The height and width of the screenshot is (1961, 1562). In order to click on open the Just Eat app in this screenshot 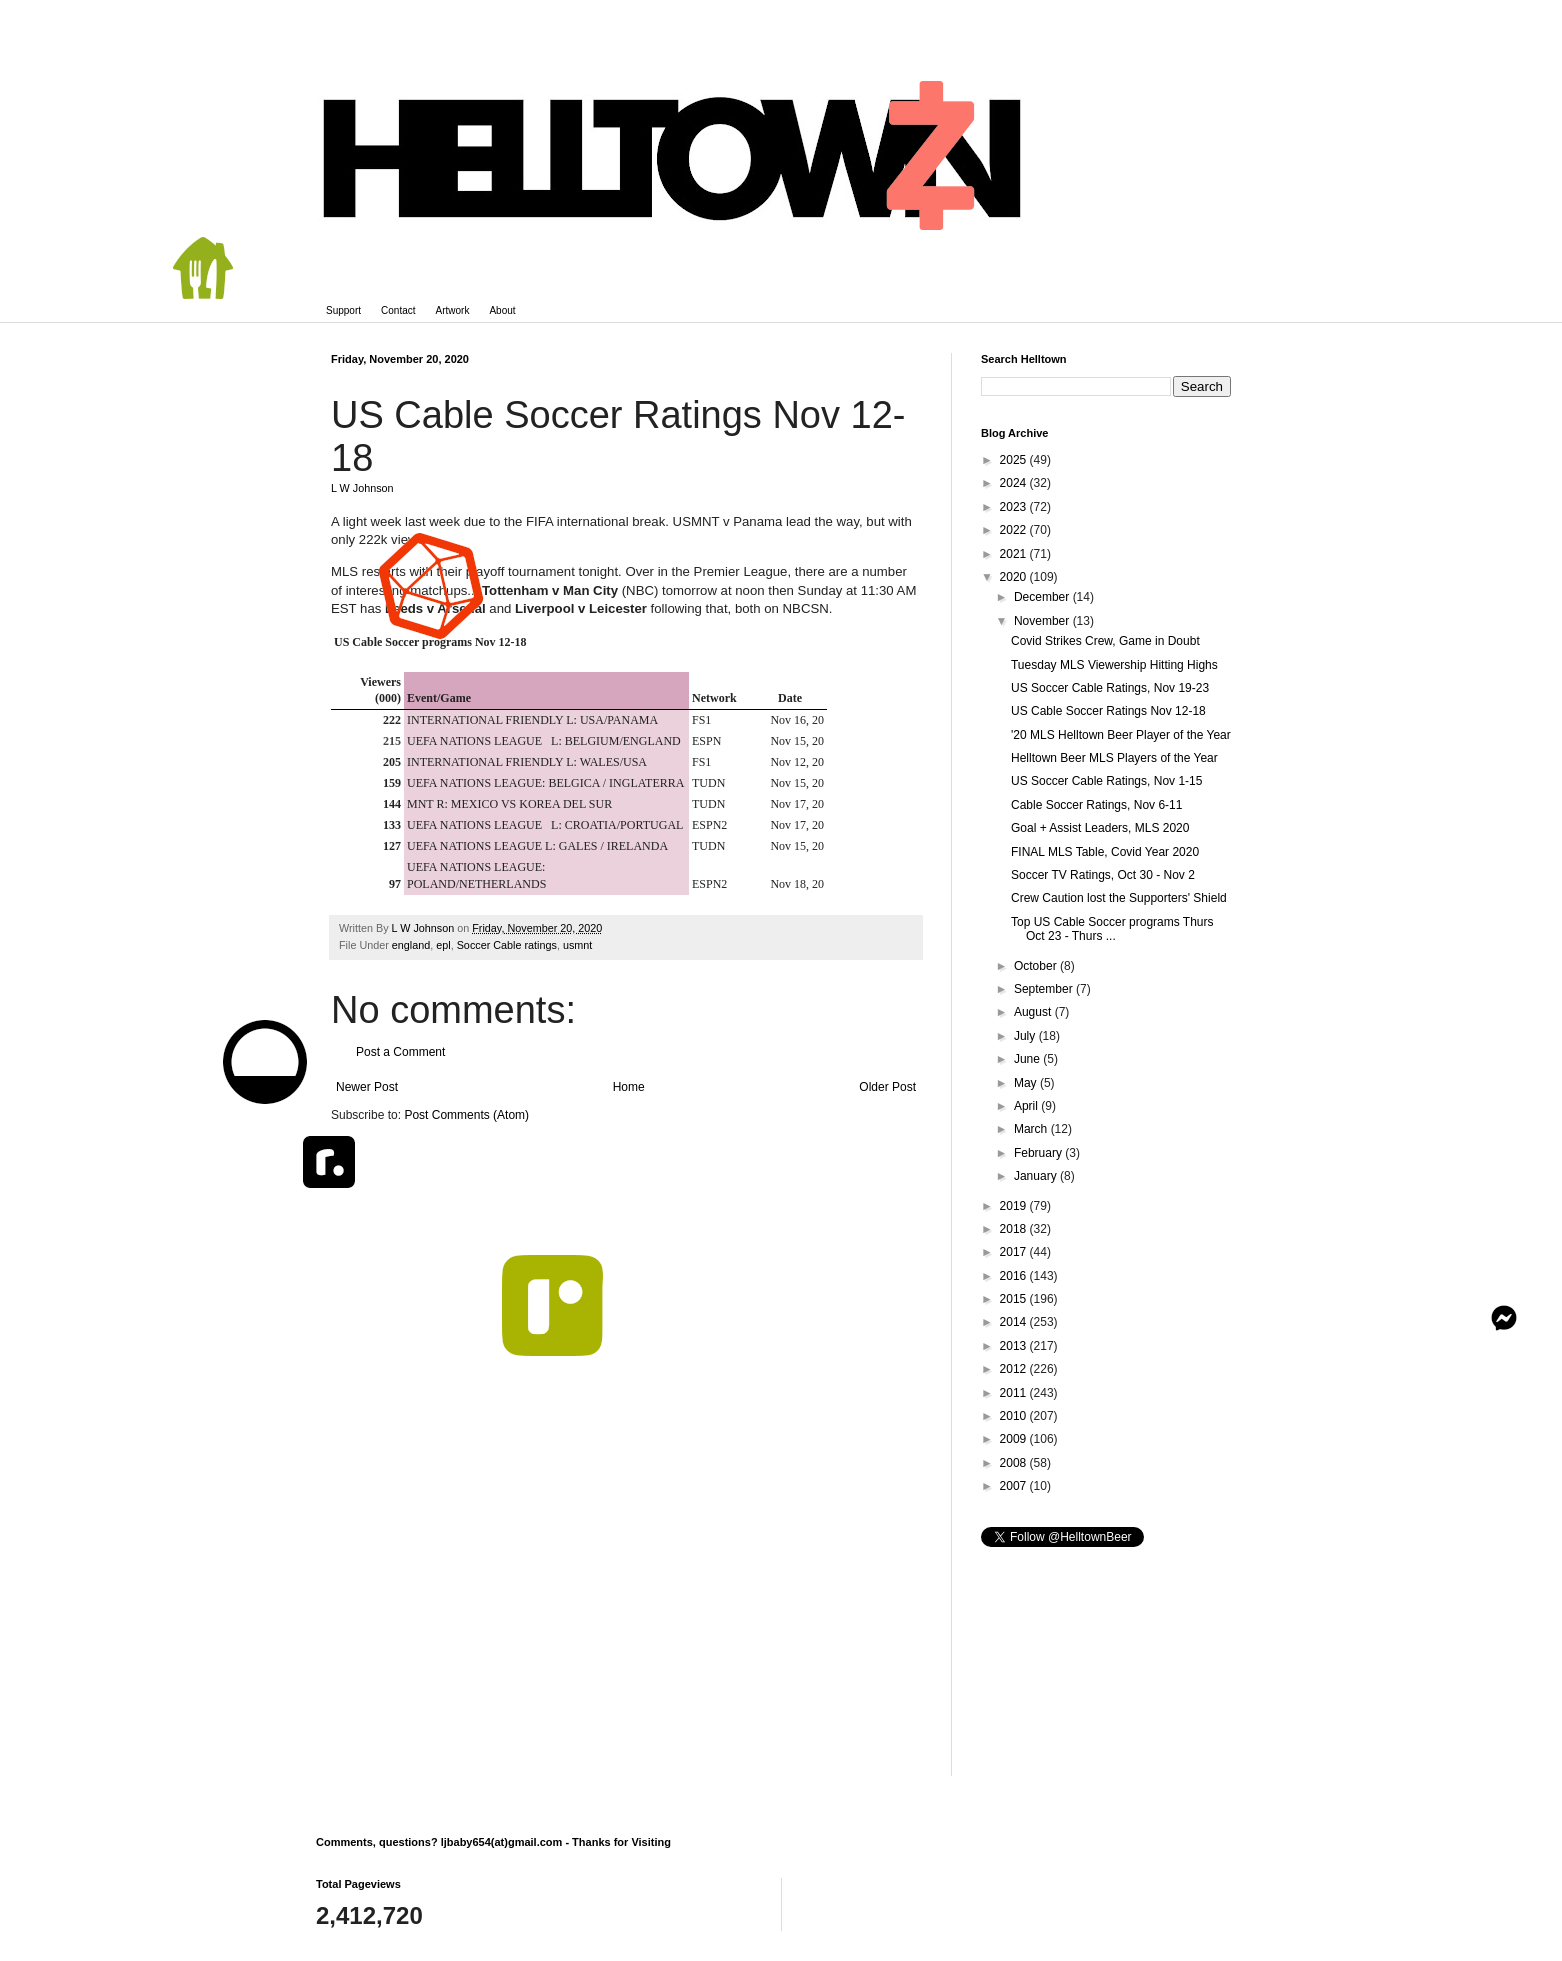, I will do `click(203, 268)`.